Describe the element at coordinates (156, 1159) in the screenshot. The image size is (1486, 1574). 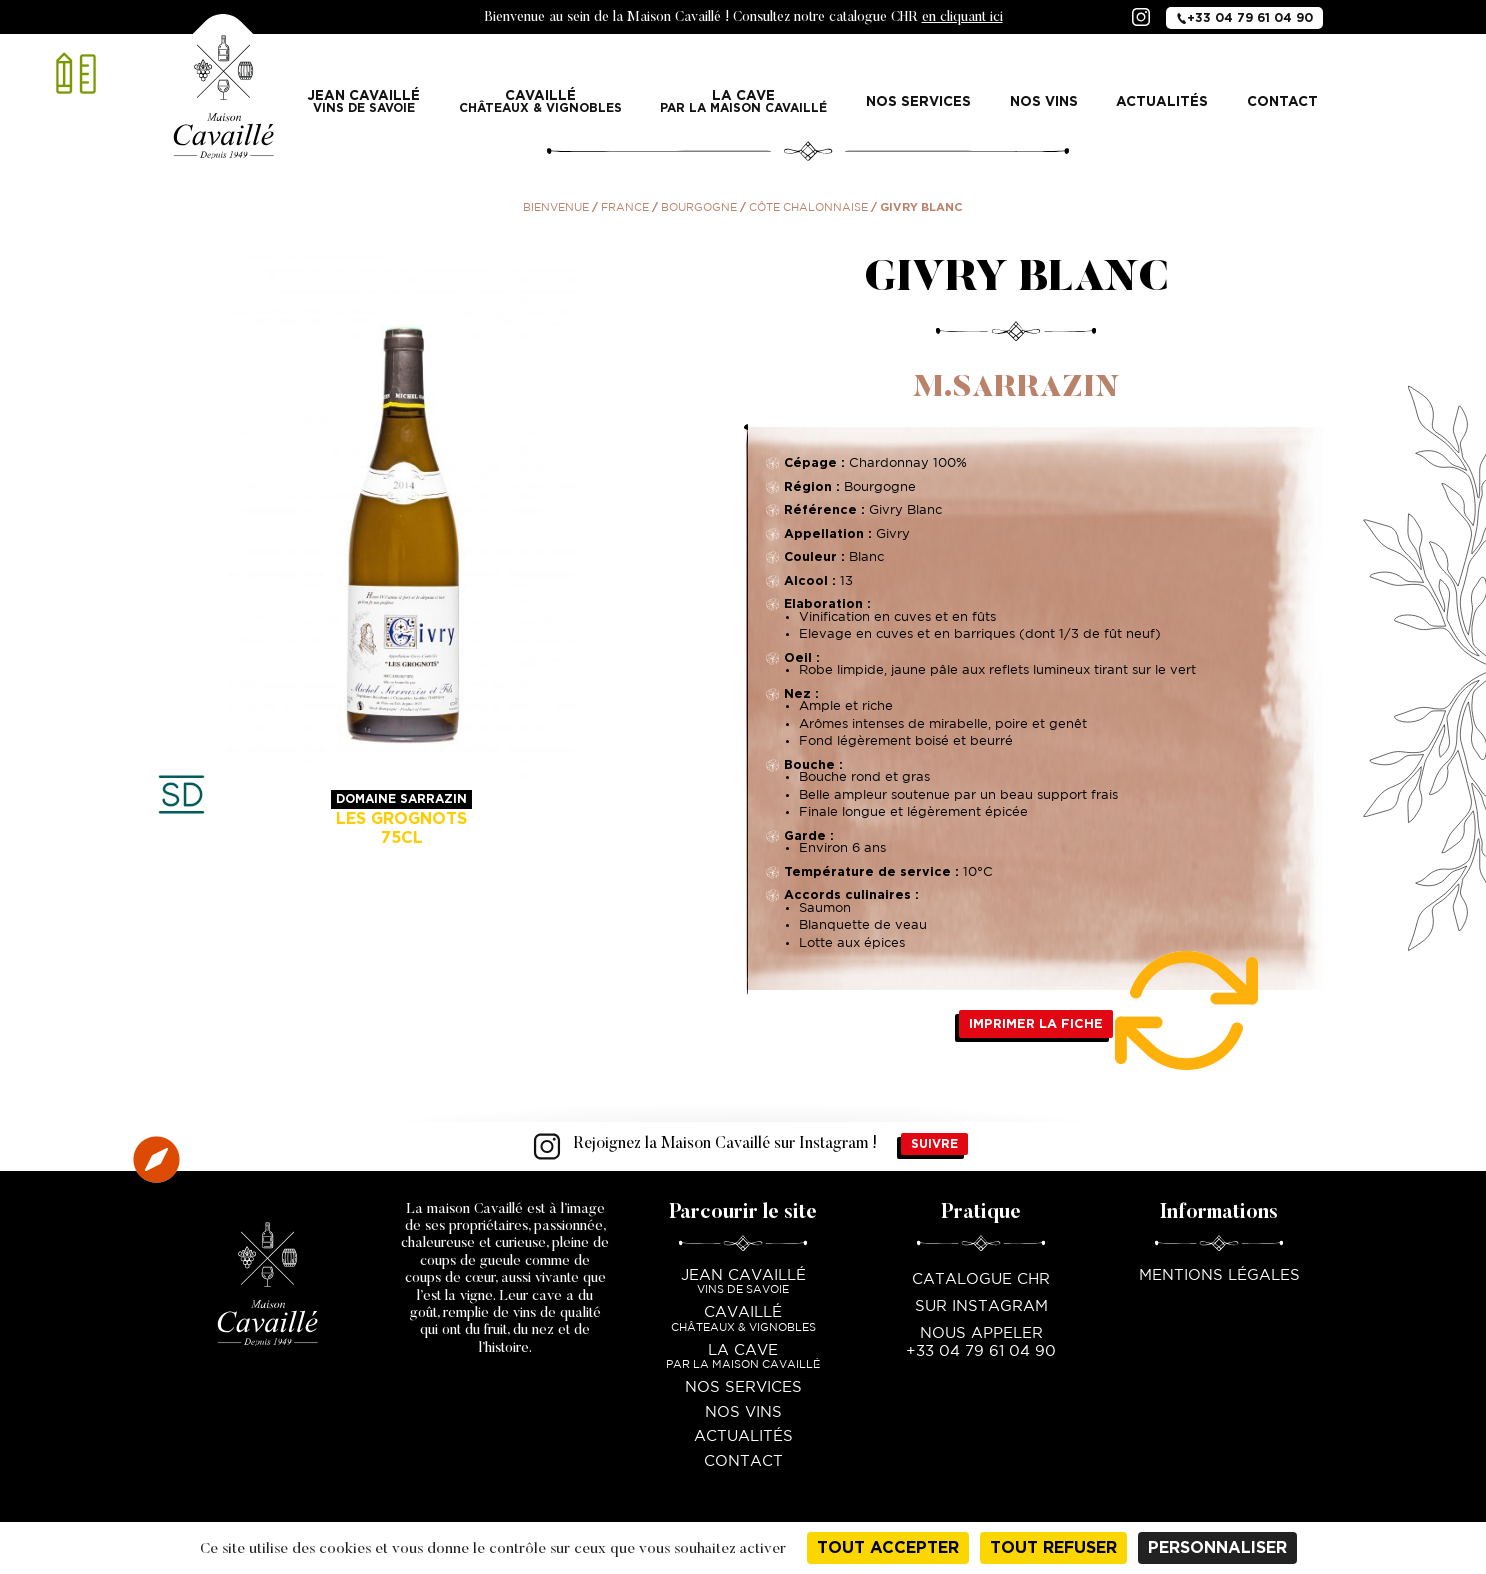
I see `navigate or explore directions` at that location.